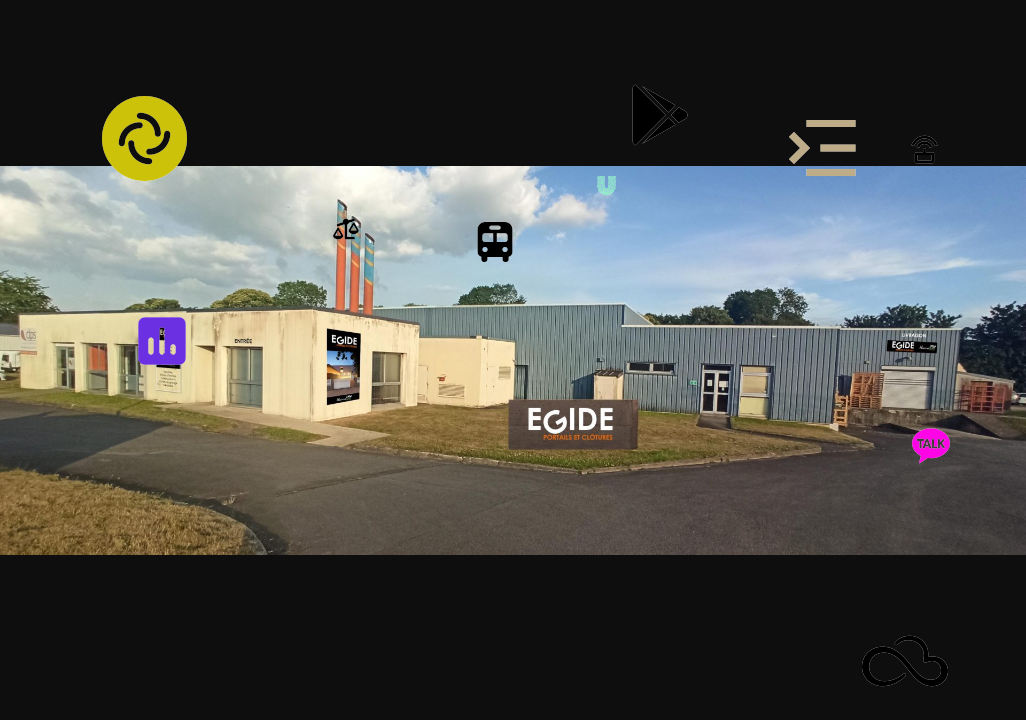 This screenshot has height=720, width=1026. What do you see at coordinates (931, 445) in the screenshot?
I see `open KakaoTalk messaging app` at bounding box center [931, 445].